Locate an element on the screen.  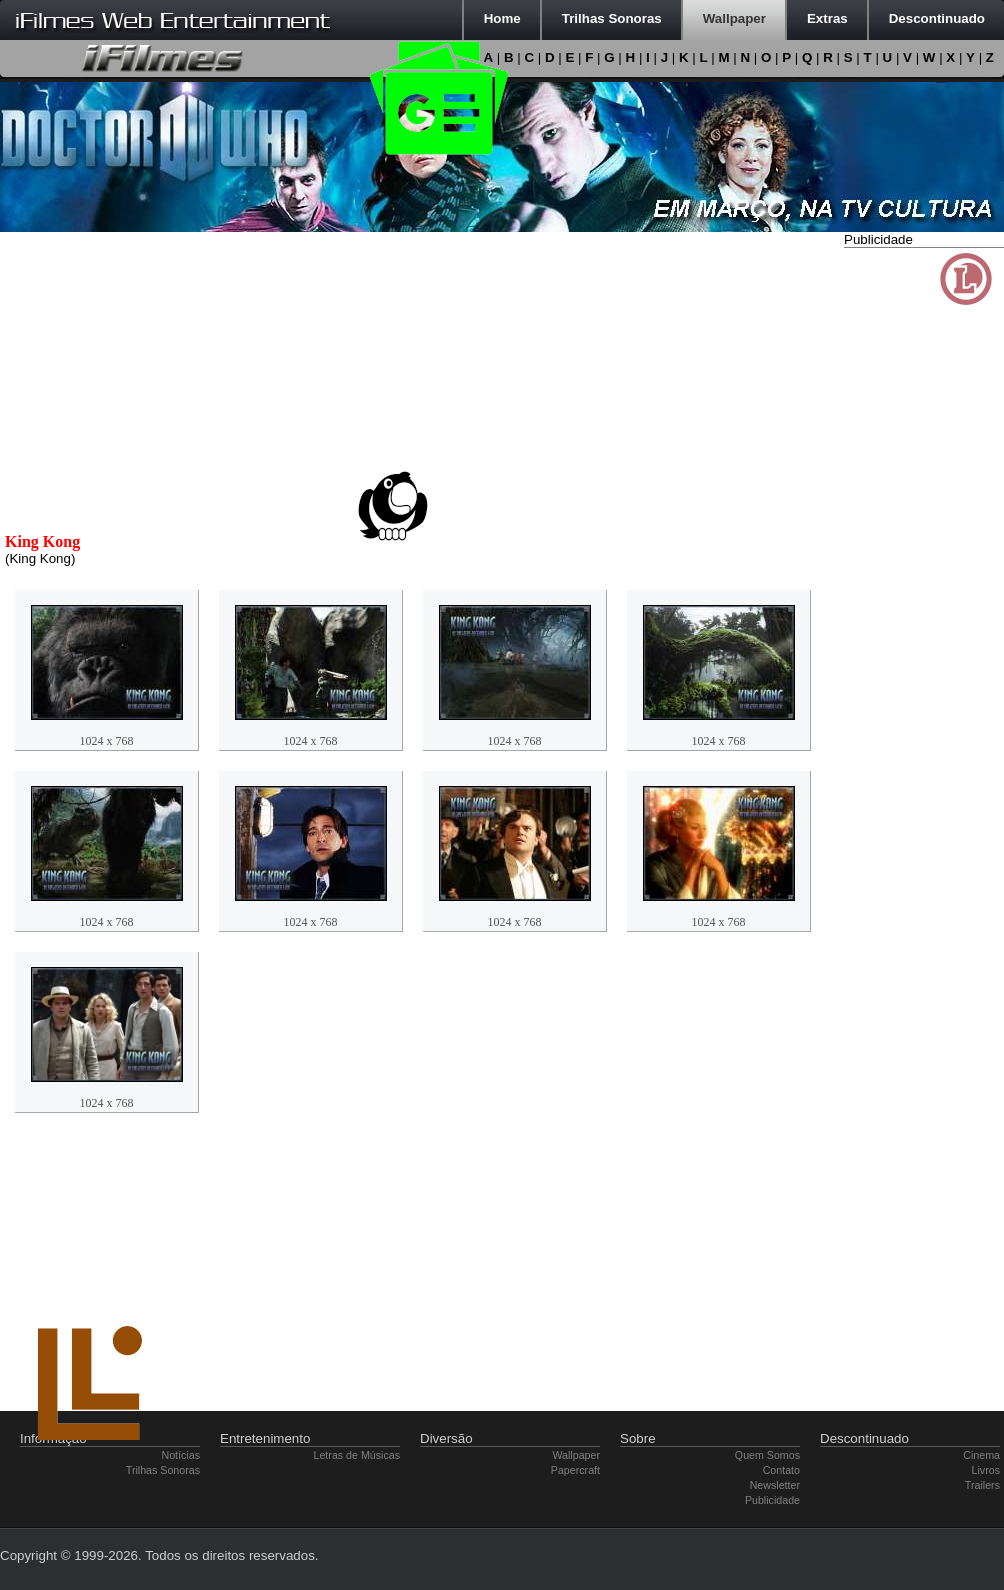
themeisle brand logo is located at coordinates (393, 506).